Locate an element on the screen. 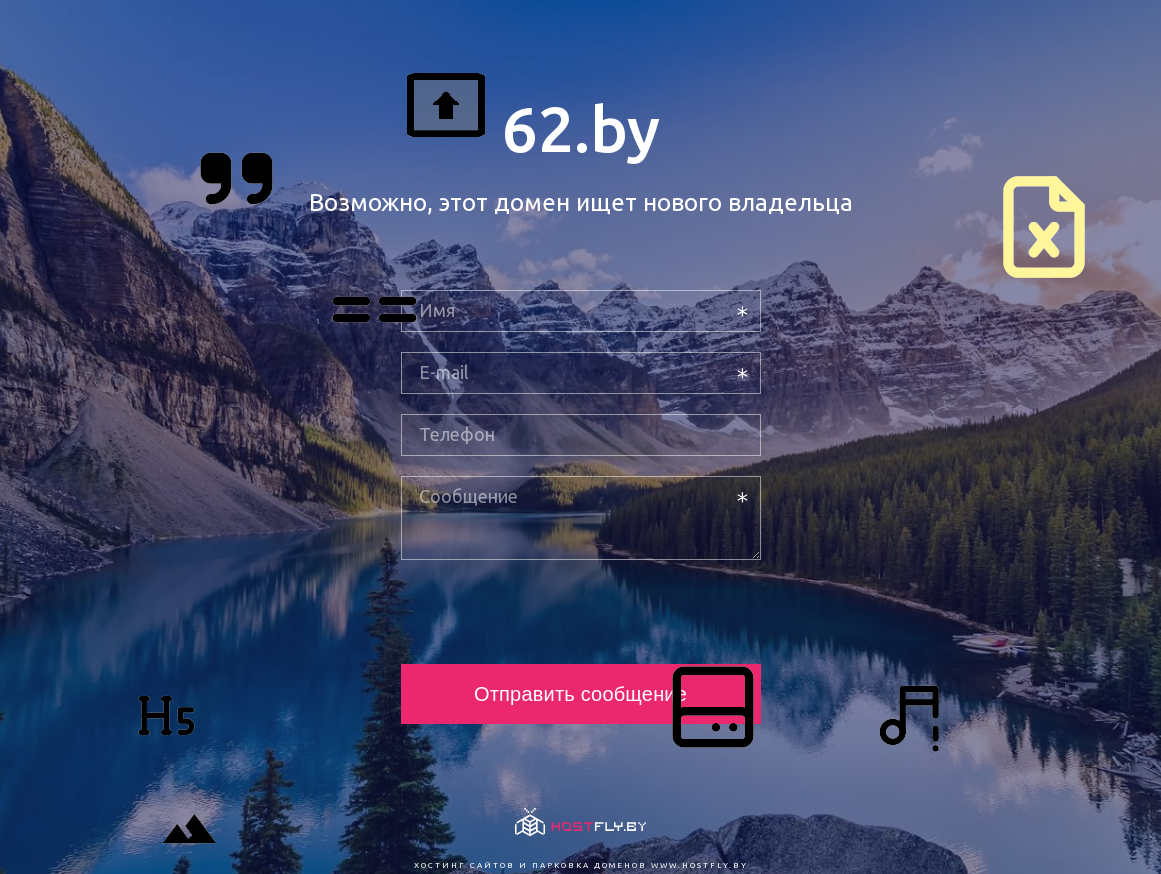 The width and height of the screenshot is (1161, 874). format text as heading level 5 is located at coordinates (166, 715).